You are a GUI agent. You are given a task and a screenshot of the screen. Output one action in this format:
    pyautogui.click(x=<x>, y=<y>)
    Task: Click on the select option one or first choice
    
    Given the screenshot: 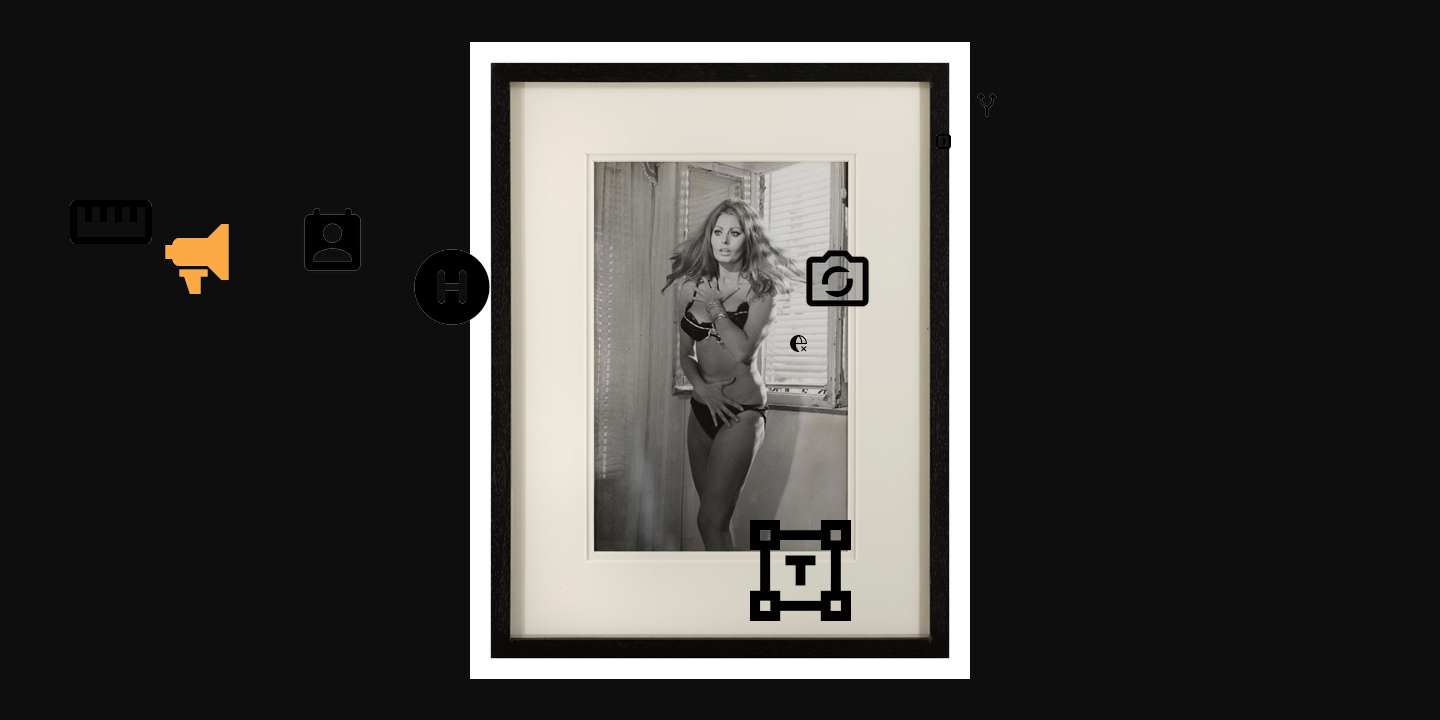 What is the action you would take?
    pyautogui.click(x=943, y=141)
    